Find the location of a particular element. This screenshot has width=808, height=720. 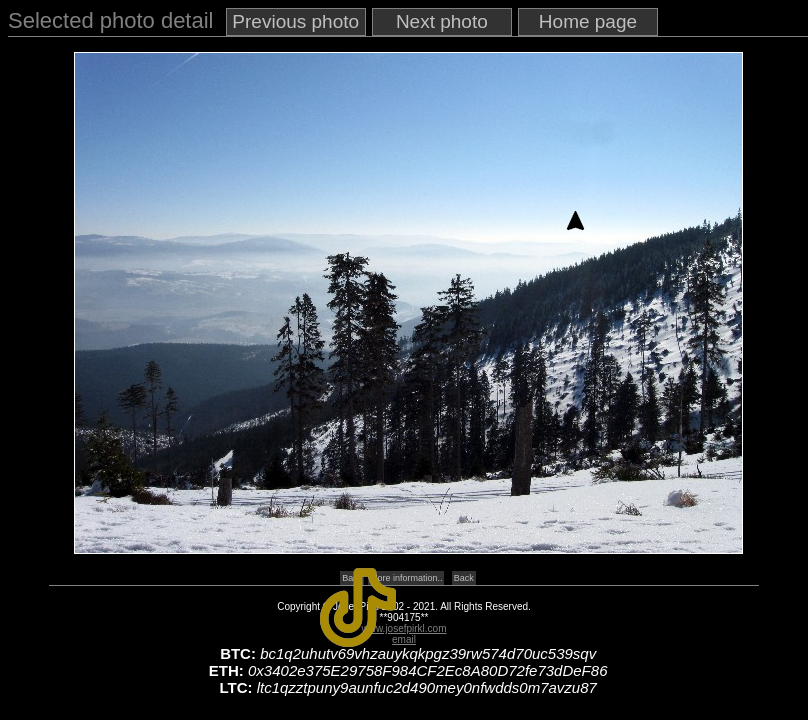

open TikTok app is located at coordinates (358, 609).